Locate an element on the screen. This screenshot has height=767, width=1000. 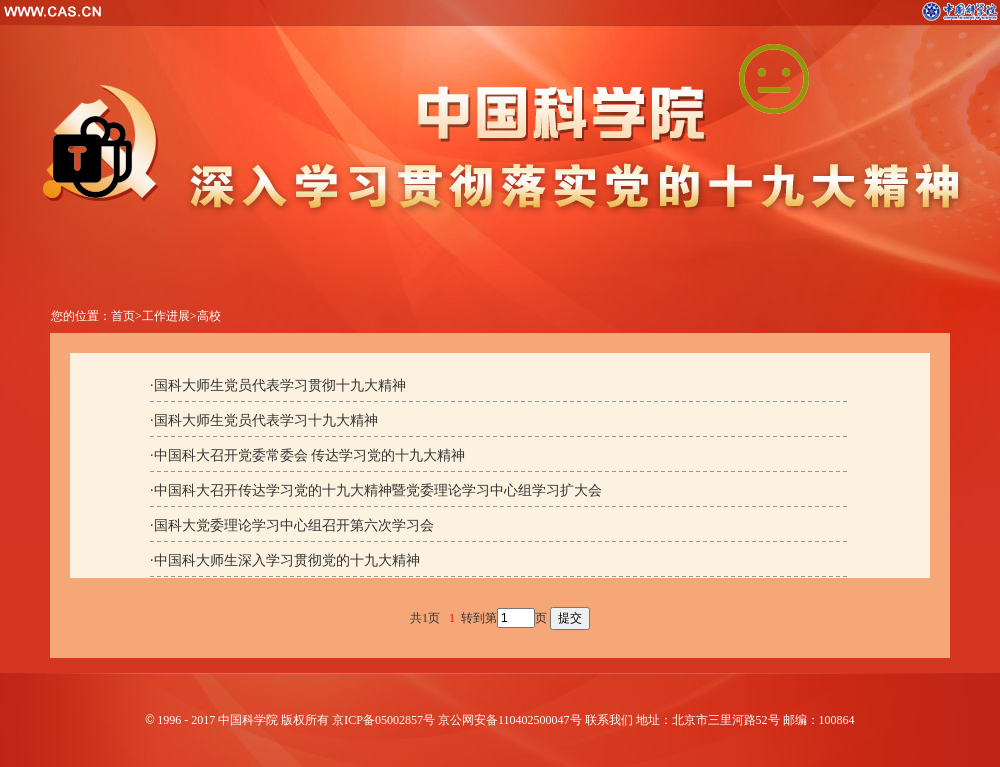
open microsoft teams is located at coordinates (92, 158).